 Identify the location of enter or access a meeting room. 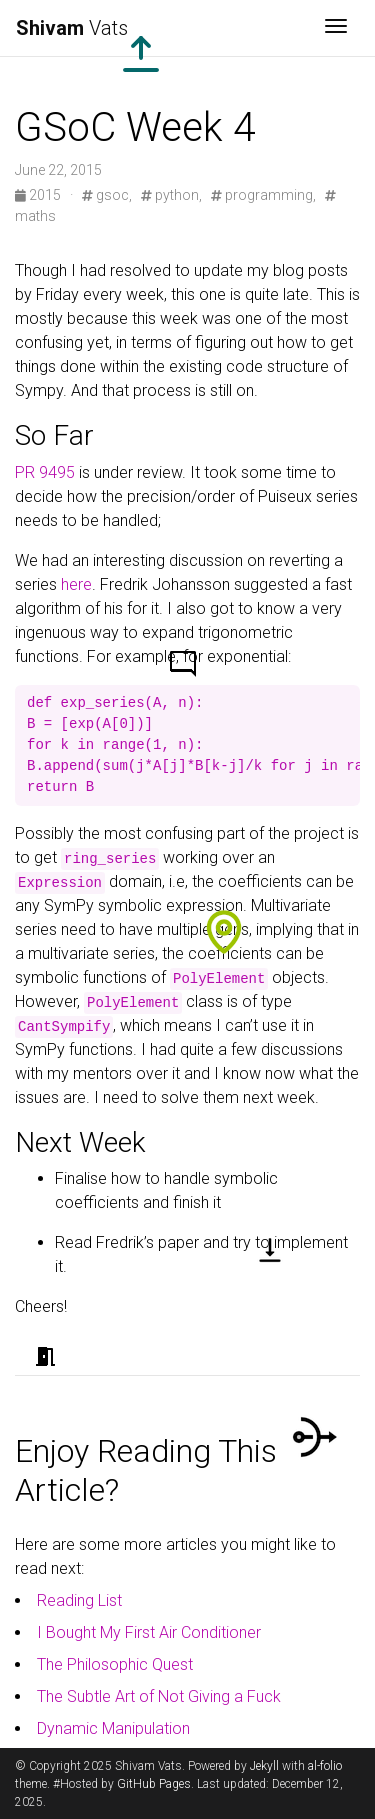
(45, 1356).